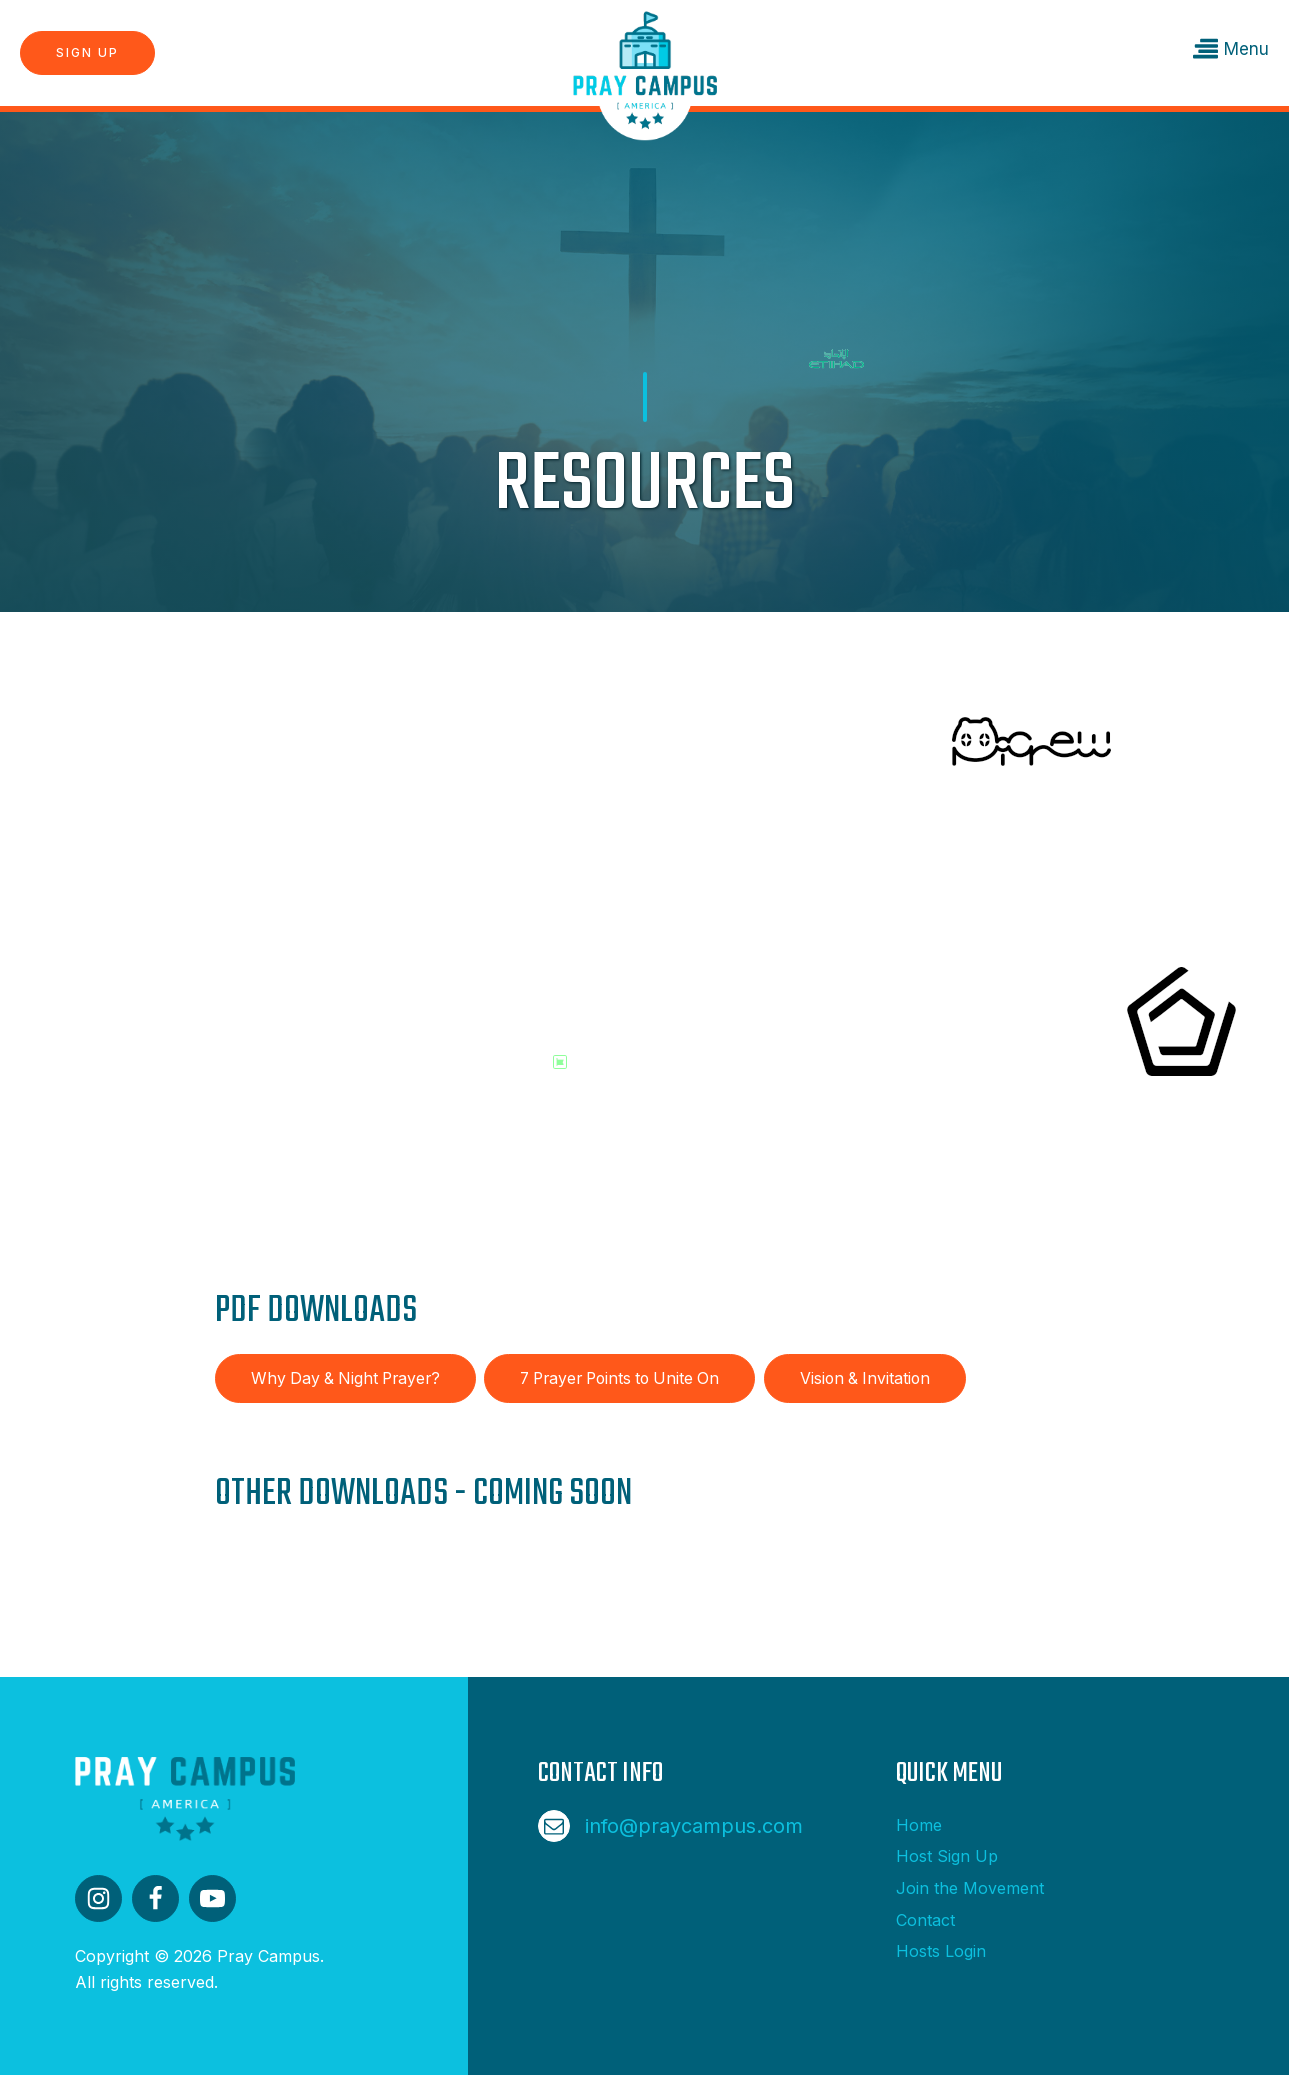 Image resolution: width=1289 pixels, height=2075 pixels. I want to click on open the picrew avatar maker app, so click(1031, 741).